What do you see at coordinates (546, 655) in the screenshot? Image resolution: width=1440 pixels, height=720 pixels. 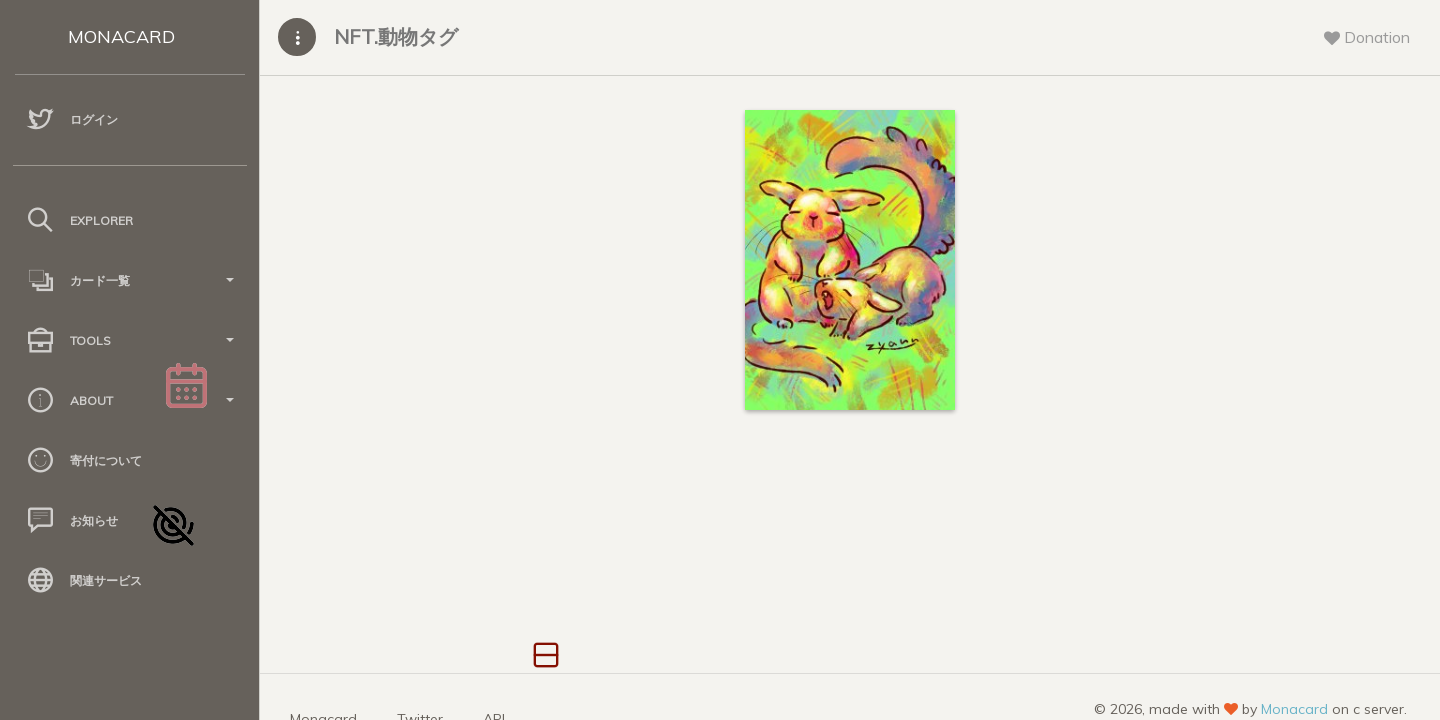 I see `switch to two-row layout view` at bounding box center [546, 655].